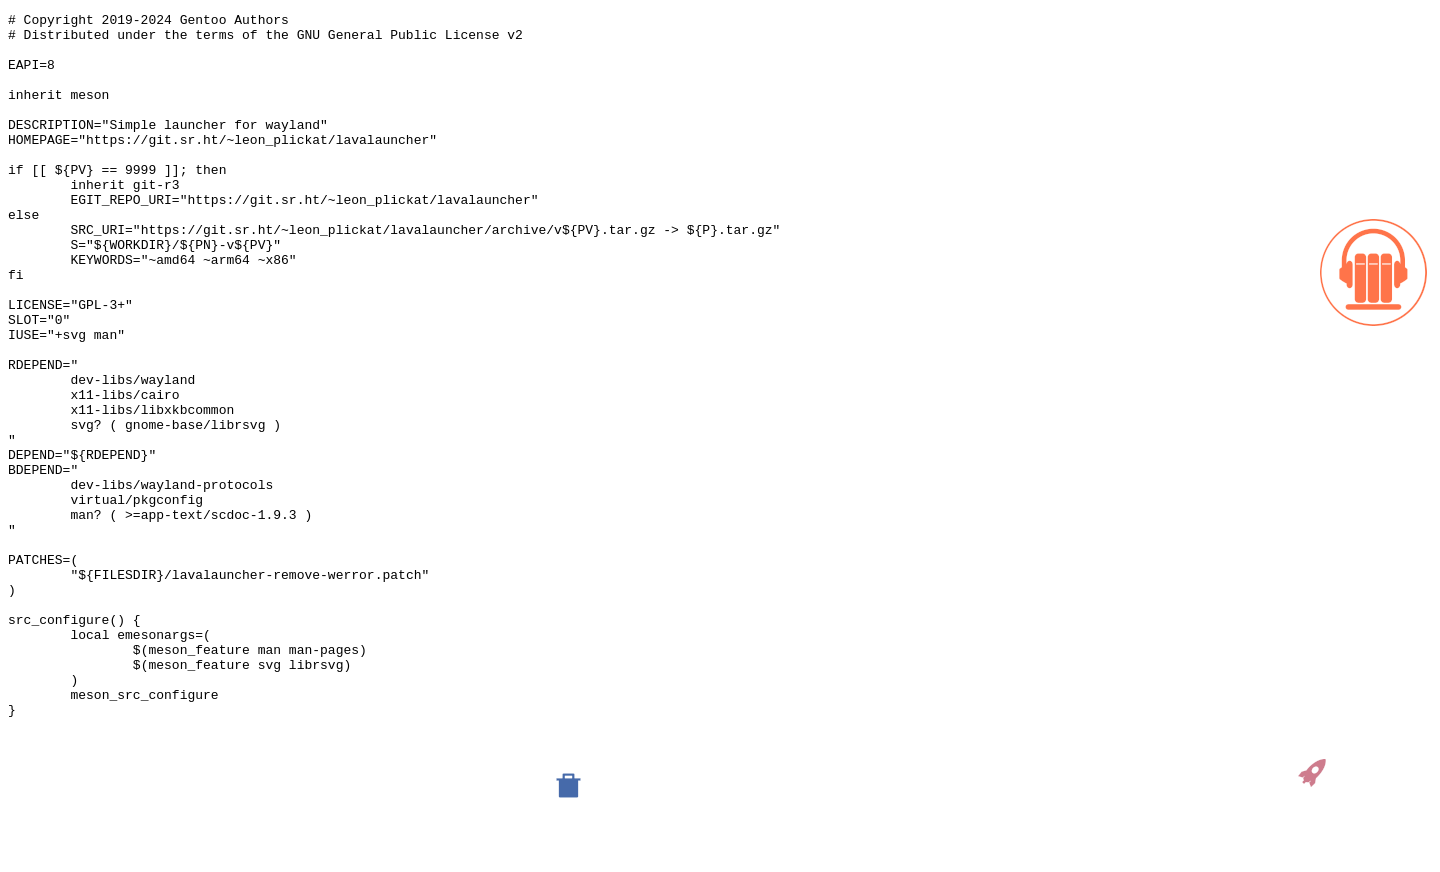  I want to click on delete selected item, so click(568, 785).